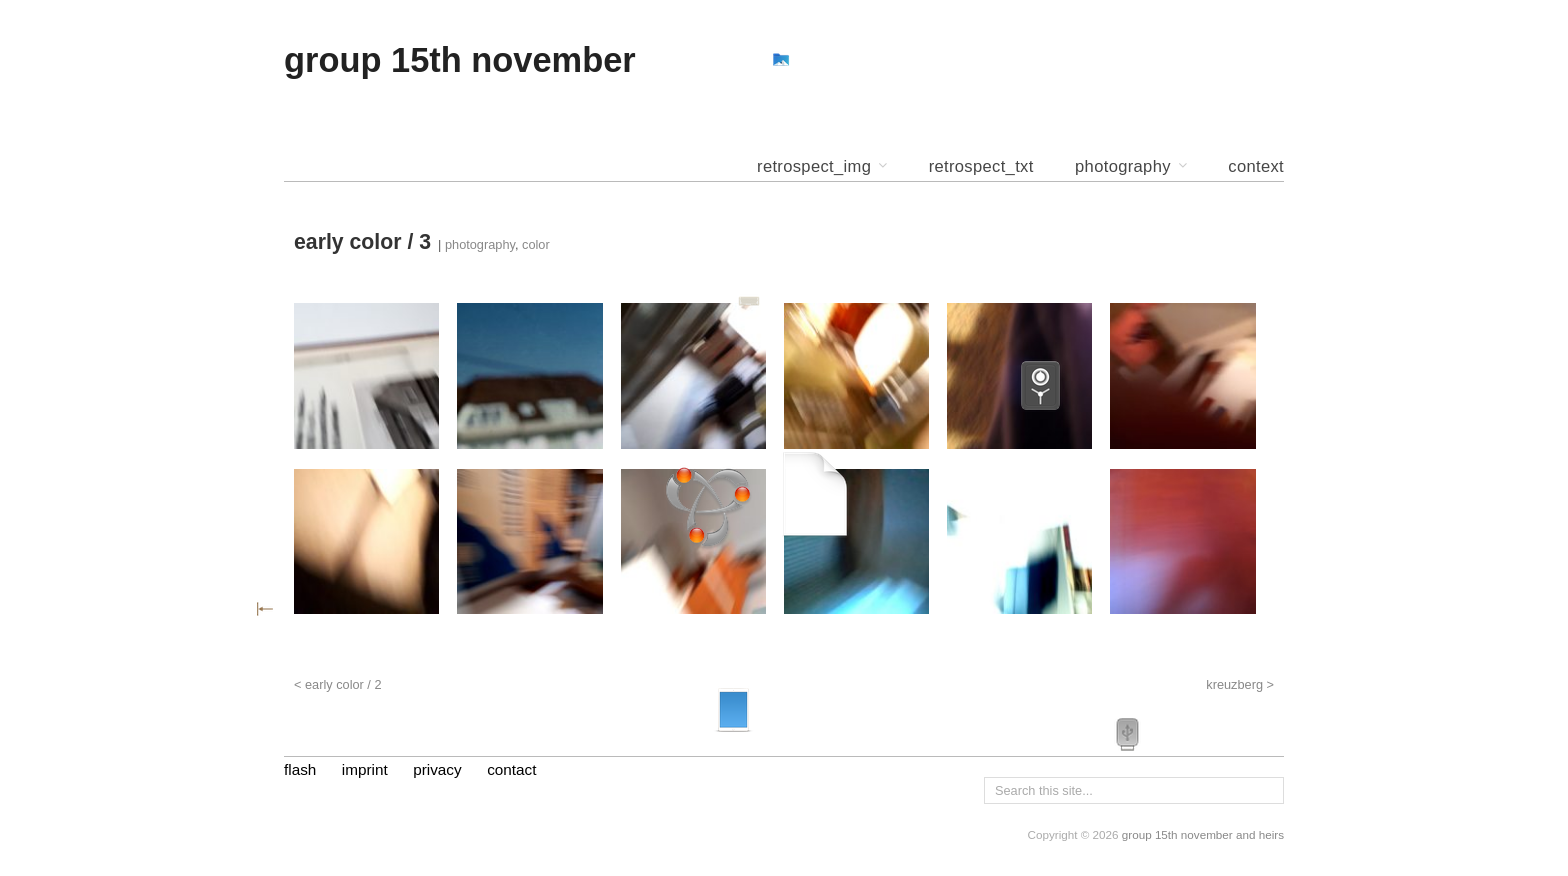 The height and width of the screenshot is (876, 1568). Describe the element at coordinates (708, 508) in the screenshot. I see `access bonjour network discovery settings` at that location.